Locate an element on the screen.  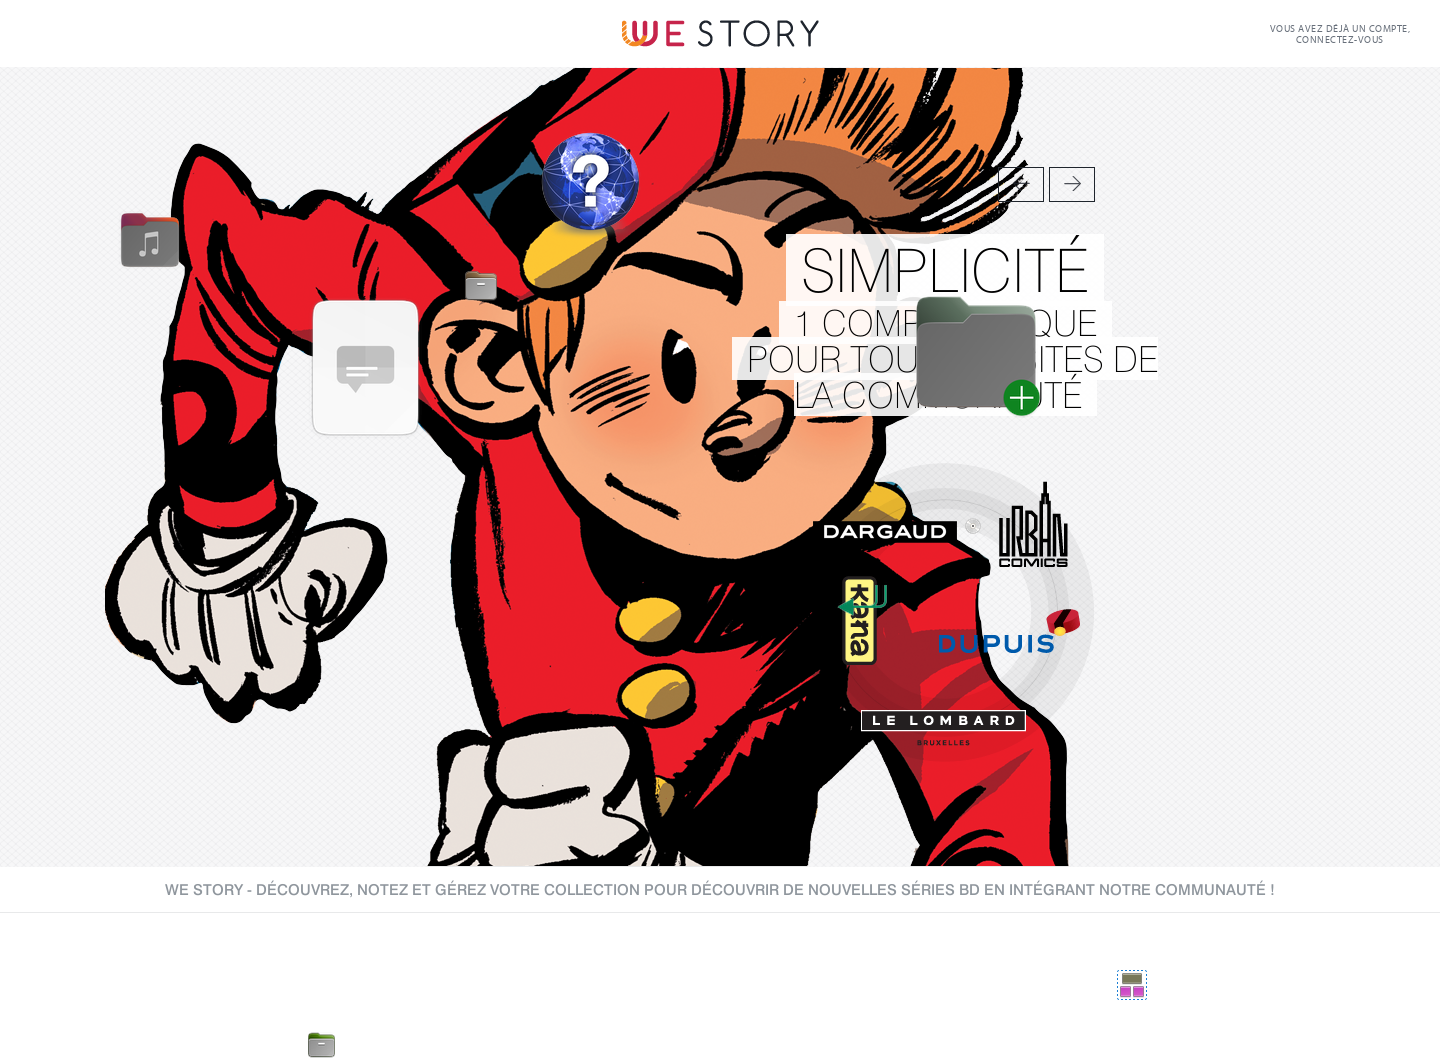
create a new folder is located at coordinates (976, 352).